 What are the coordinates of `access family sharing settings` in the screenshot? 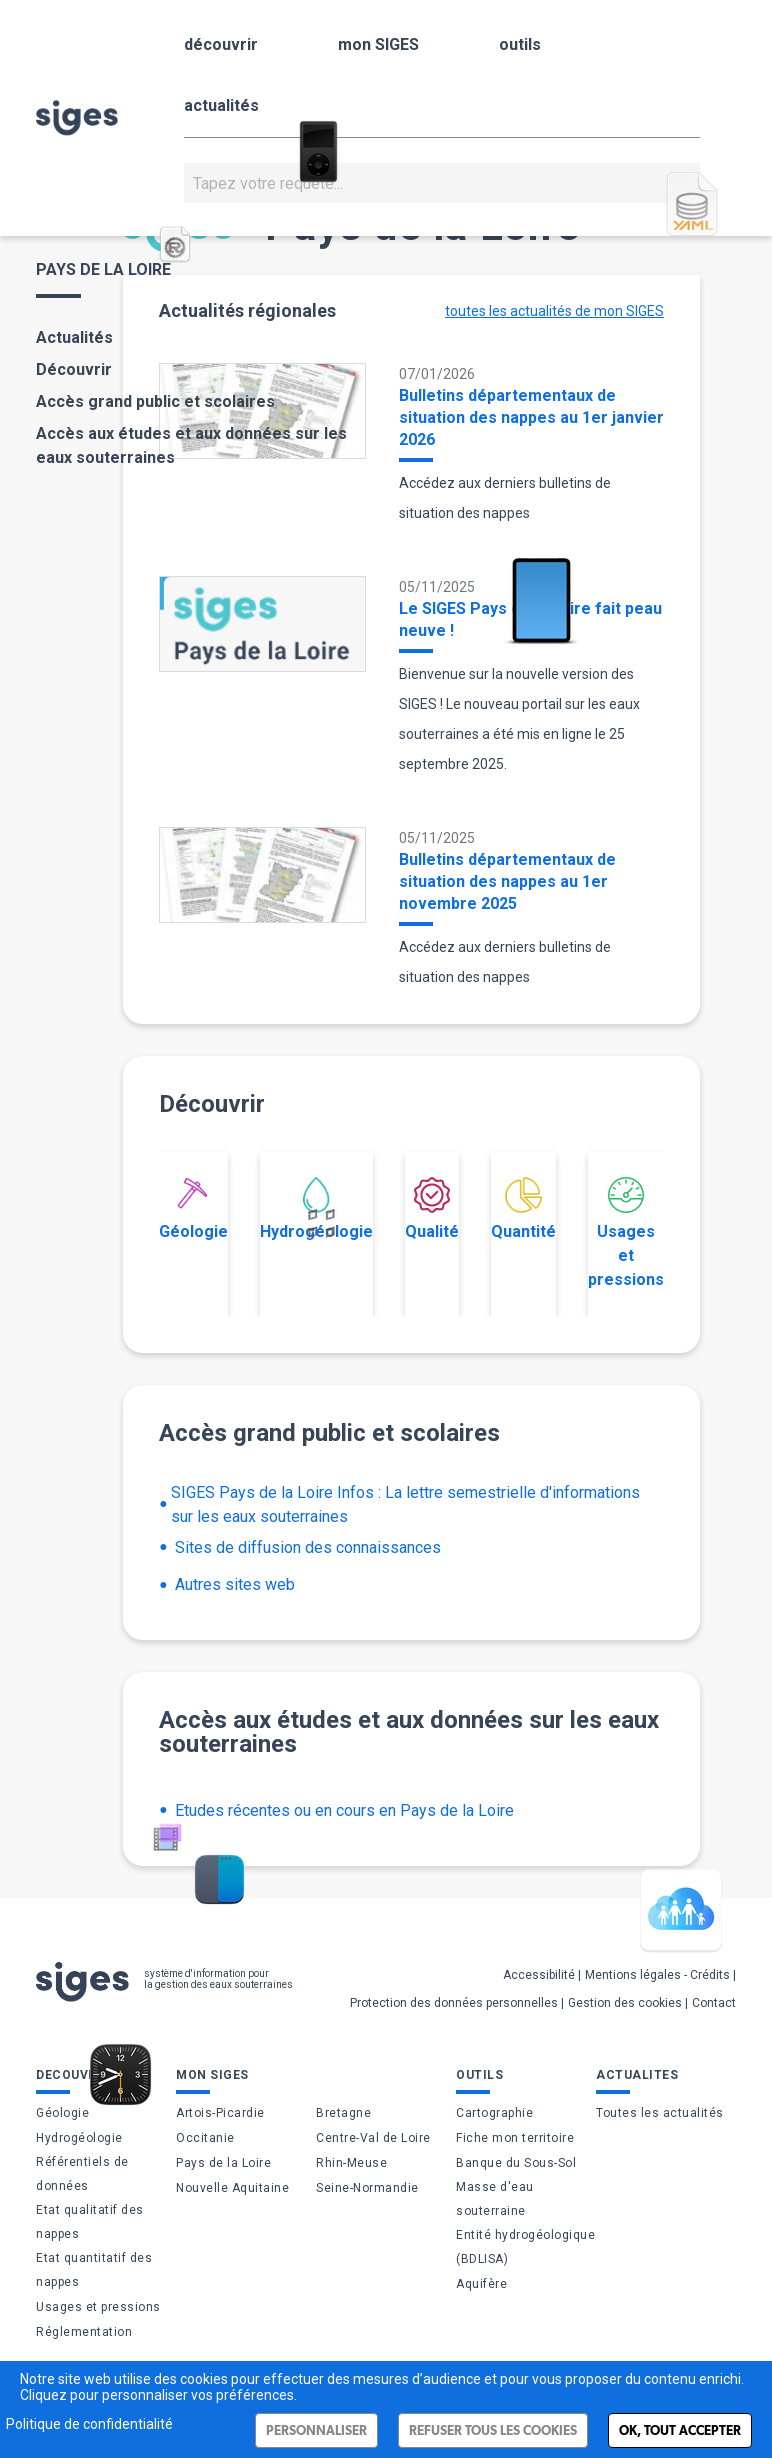 It's located at (681, 1910).